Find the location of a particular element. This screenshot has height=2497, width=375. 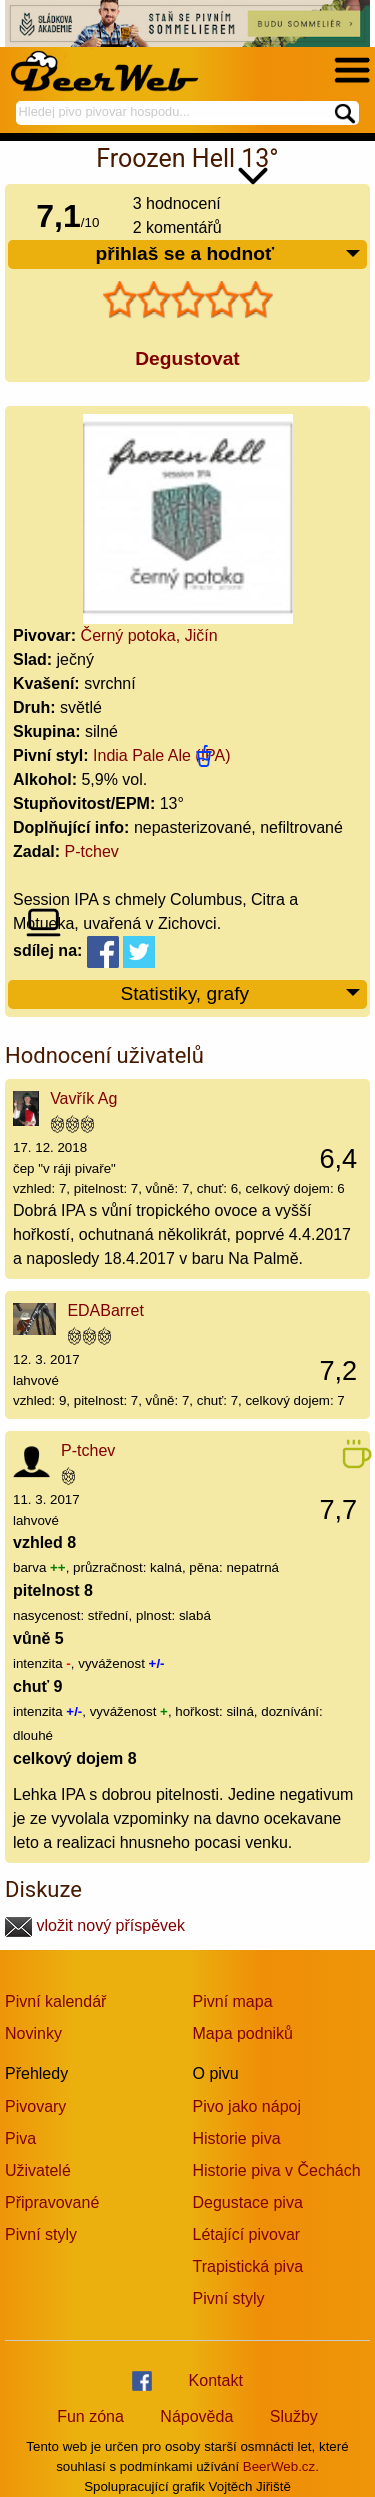

take a coffee break or set a break reminder is located at coordinates (356, 1454).